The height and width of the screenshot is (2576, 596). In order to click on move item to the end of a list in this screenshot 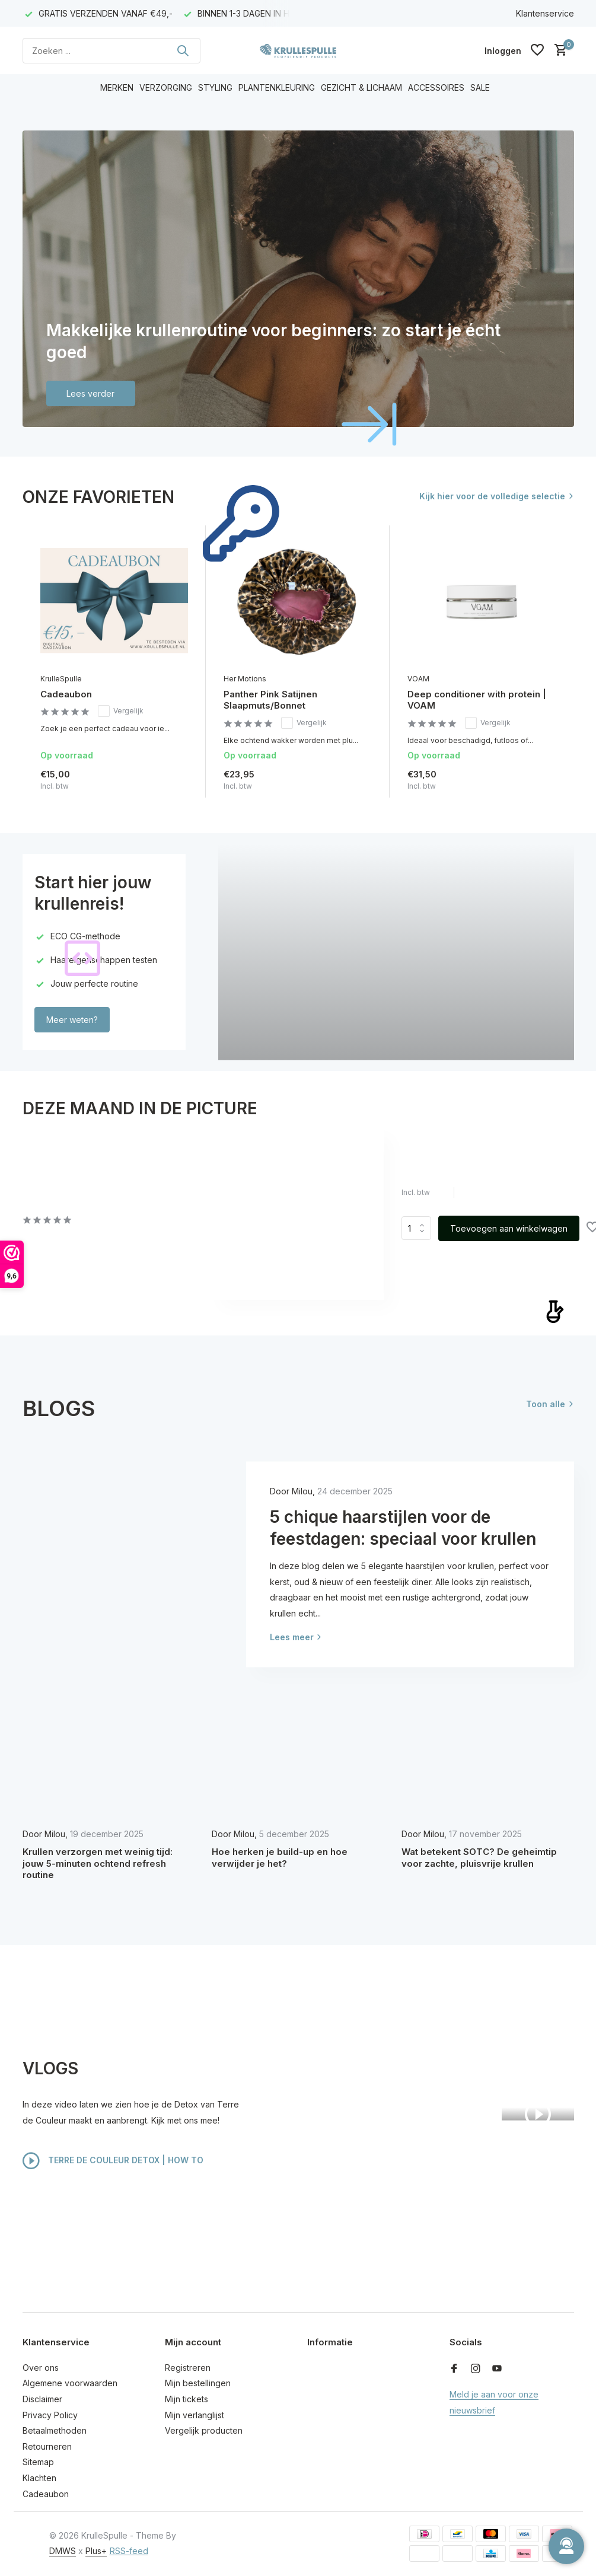, I will do `click(370, 424)`.